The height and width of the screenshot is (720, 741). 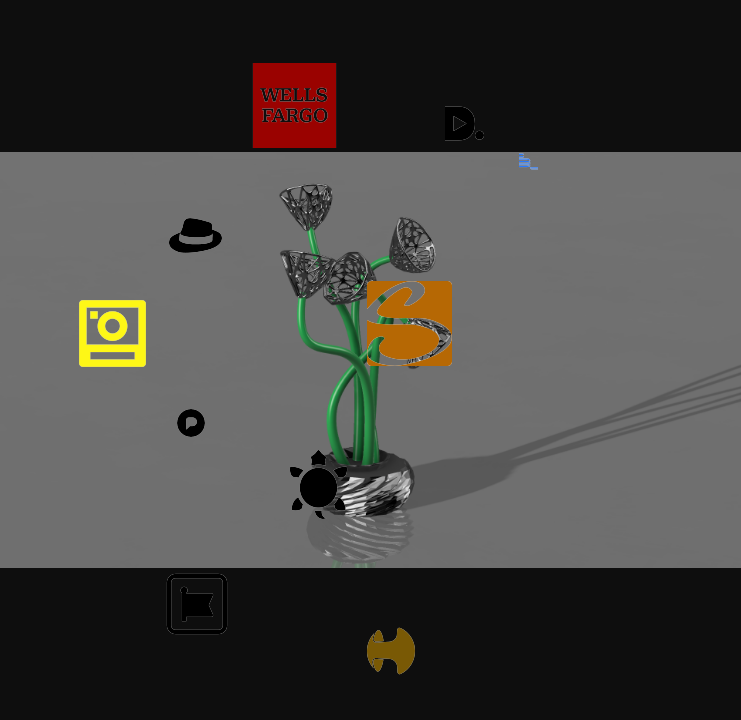 I want to click on font awesome brand logo, so click(x=197, y=604).